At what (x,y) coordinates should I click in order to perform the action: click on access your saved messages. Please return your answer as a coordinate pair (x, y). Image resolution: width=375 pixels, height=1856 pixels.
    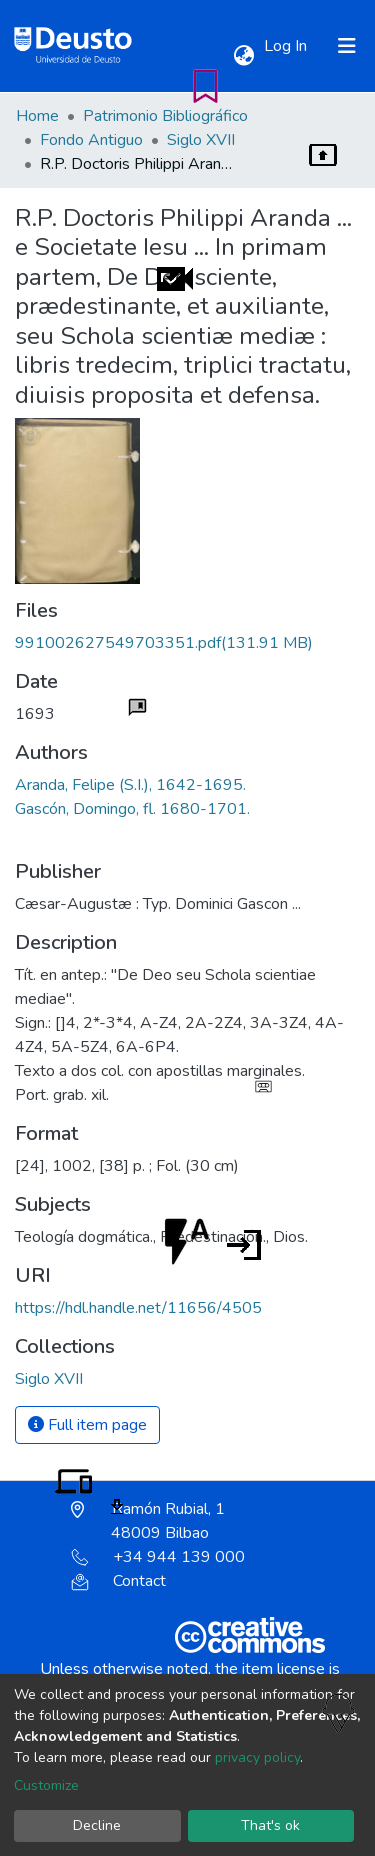
    Looking at the image, I should click on (137, 707).